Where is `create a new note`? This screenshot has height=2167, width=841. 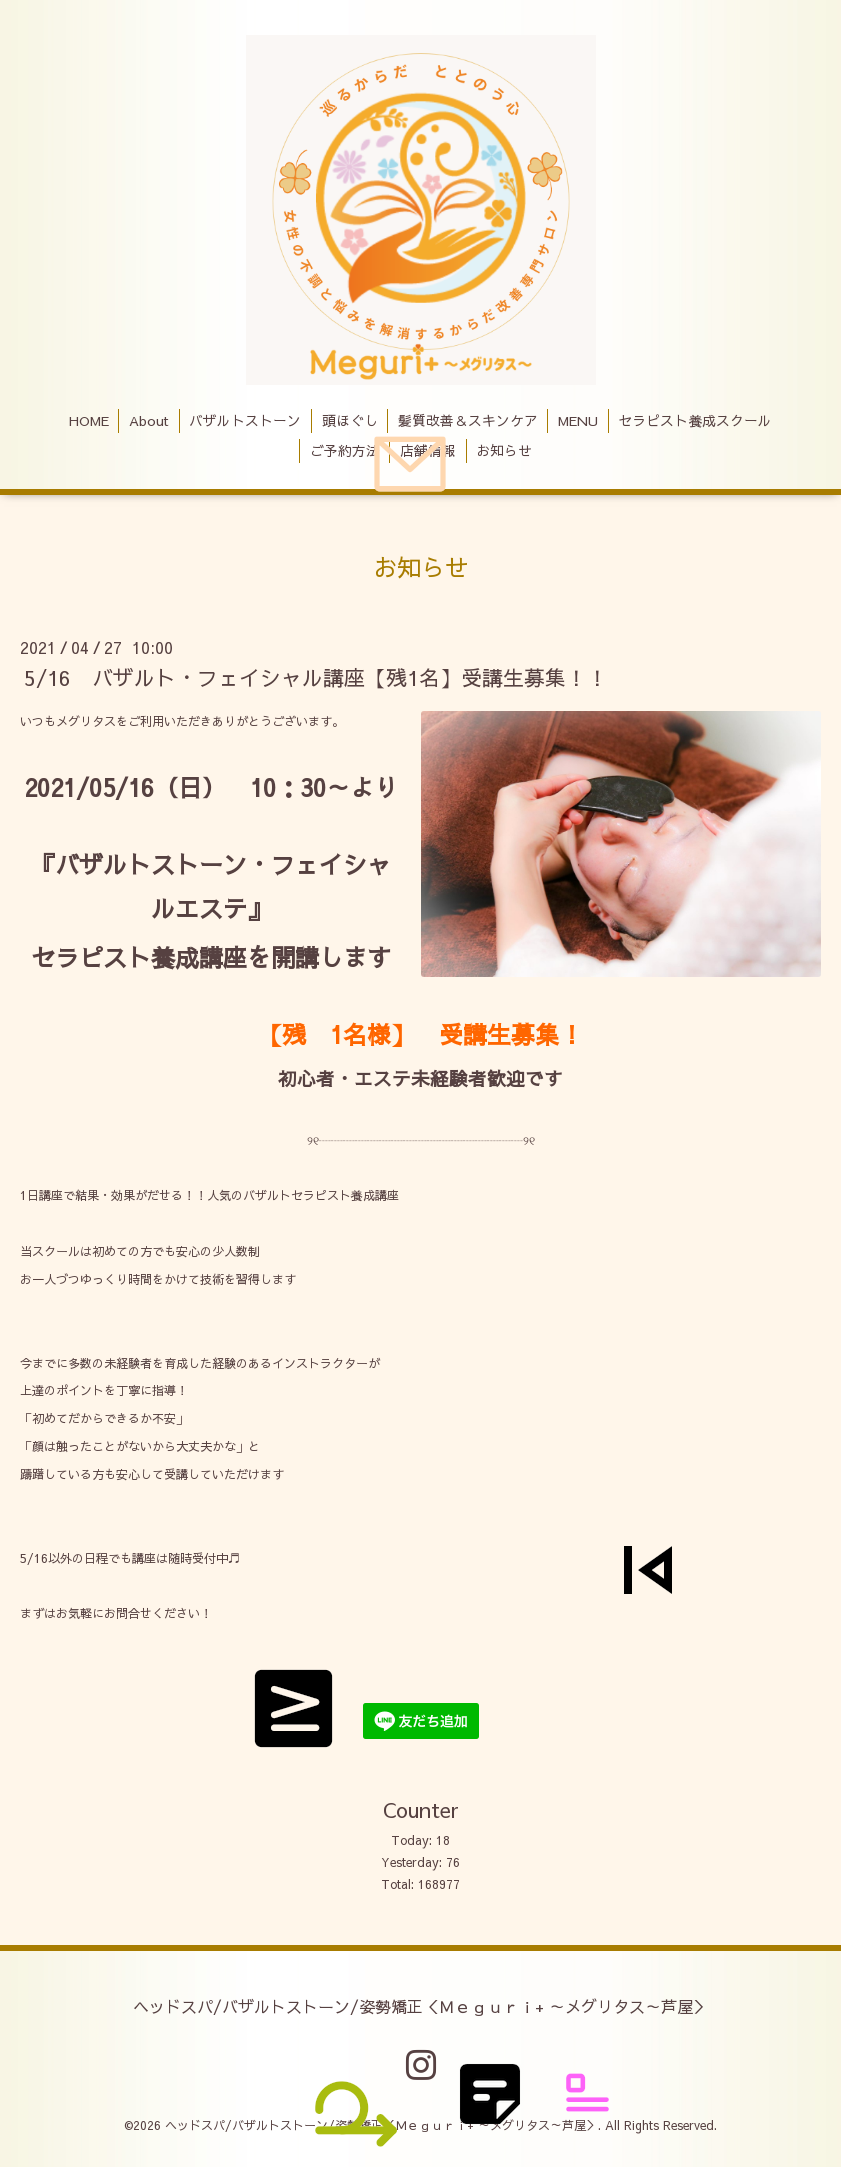 create a new note is located at coordinates (490, 2094).